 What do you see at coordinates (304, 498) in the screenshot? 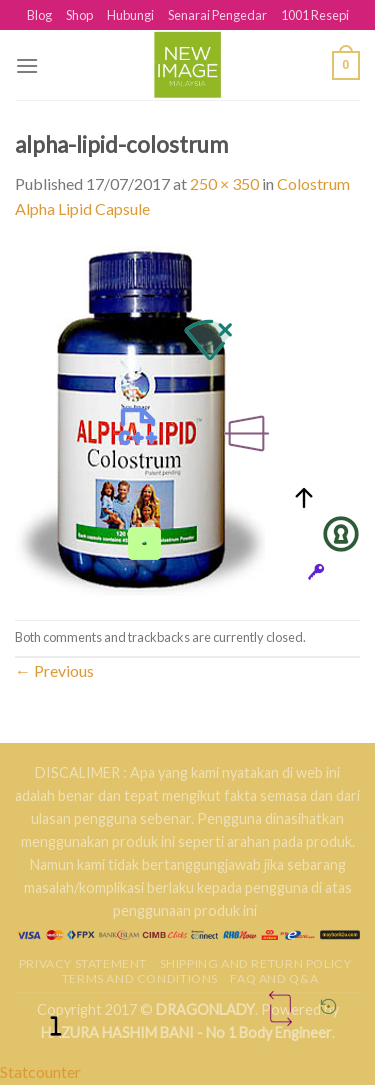
I see `scroll to top of page` at bounding box center [304, 498].